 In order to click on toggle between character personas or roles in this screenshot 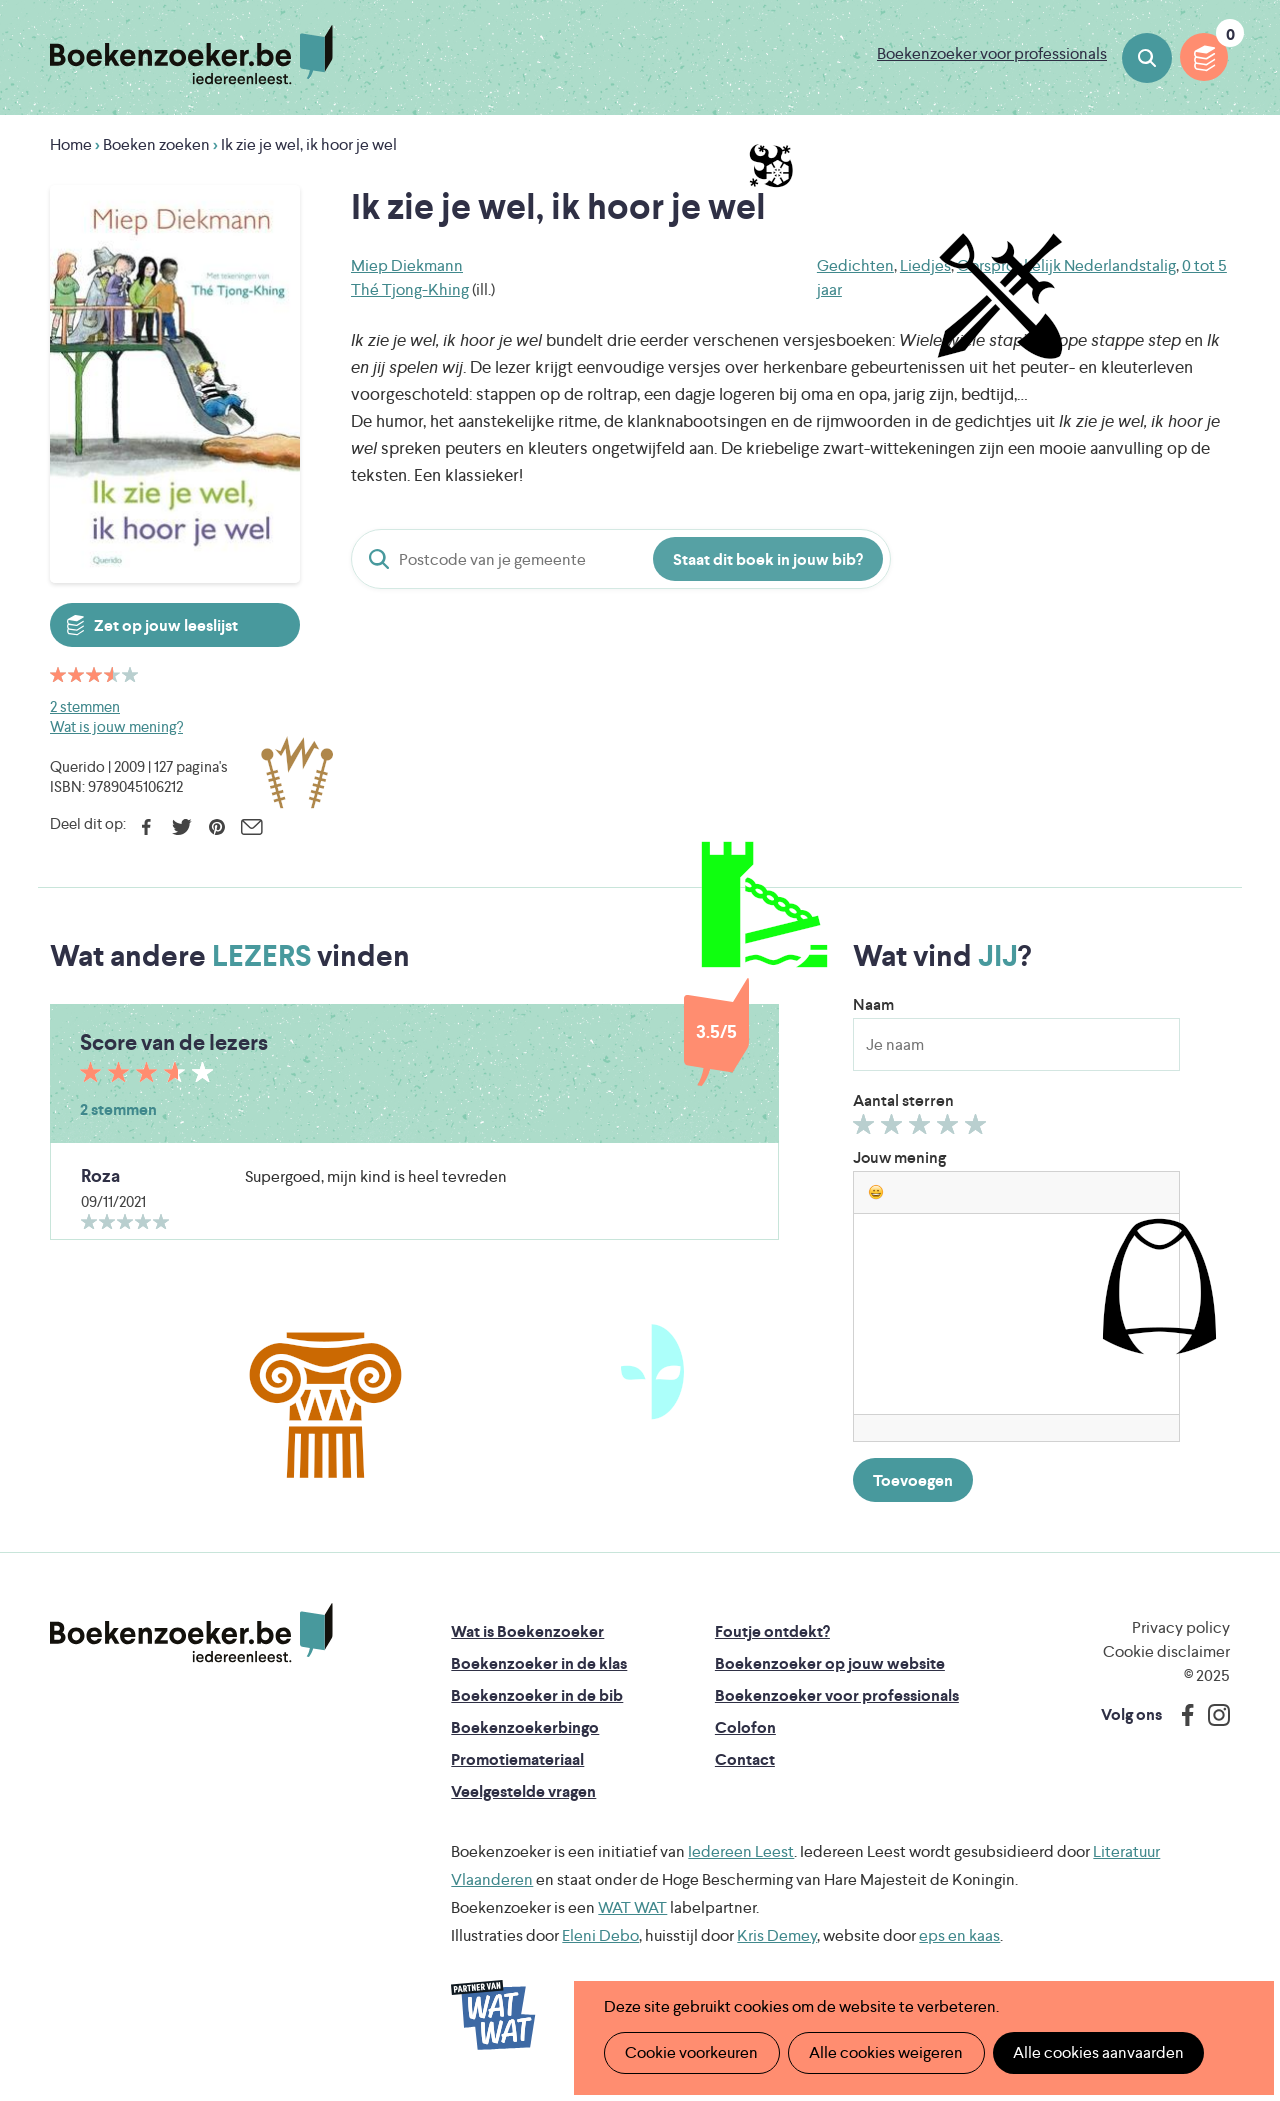, I will do `click(647, 1371)`.